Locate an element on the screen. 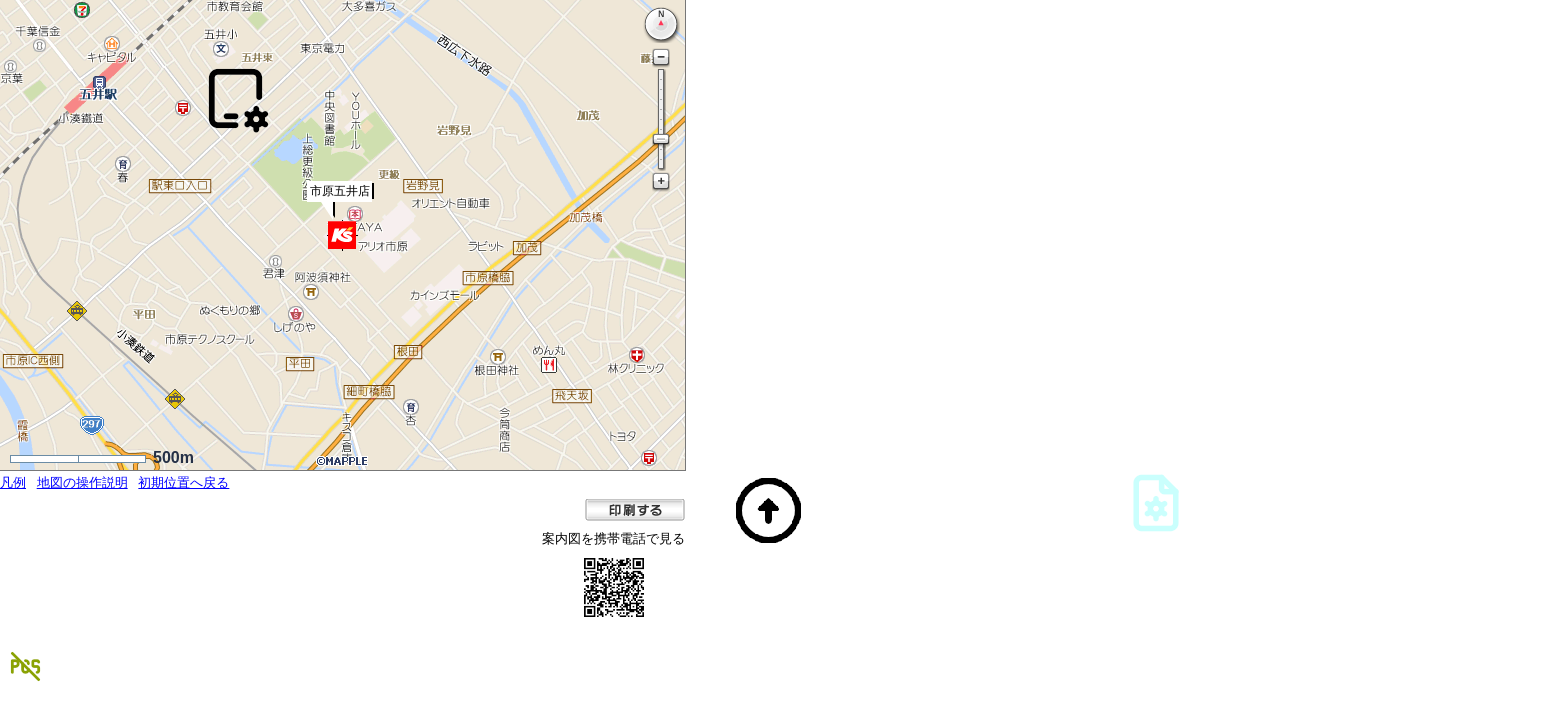 The image size is (1568, 720). http post request disabled or unavailable is located at coordinates (25, 666).